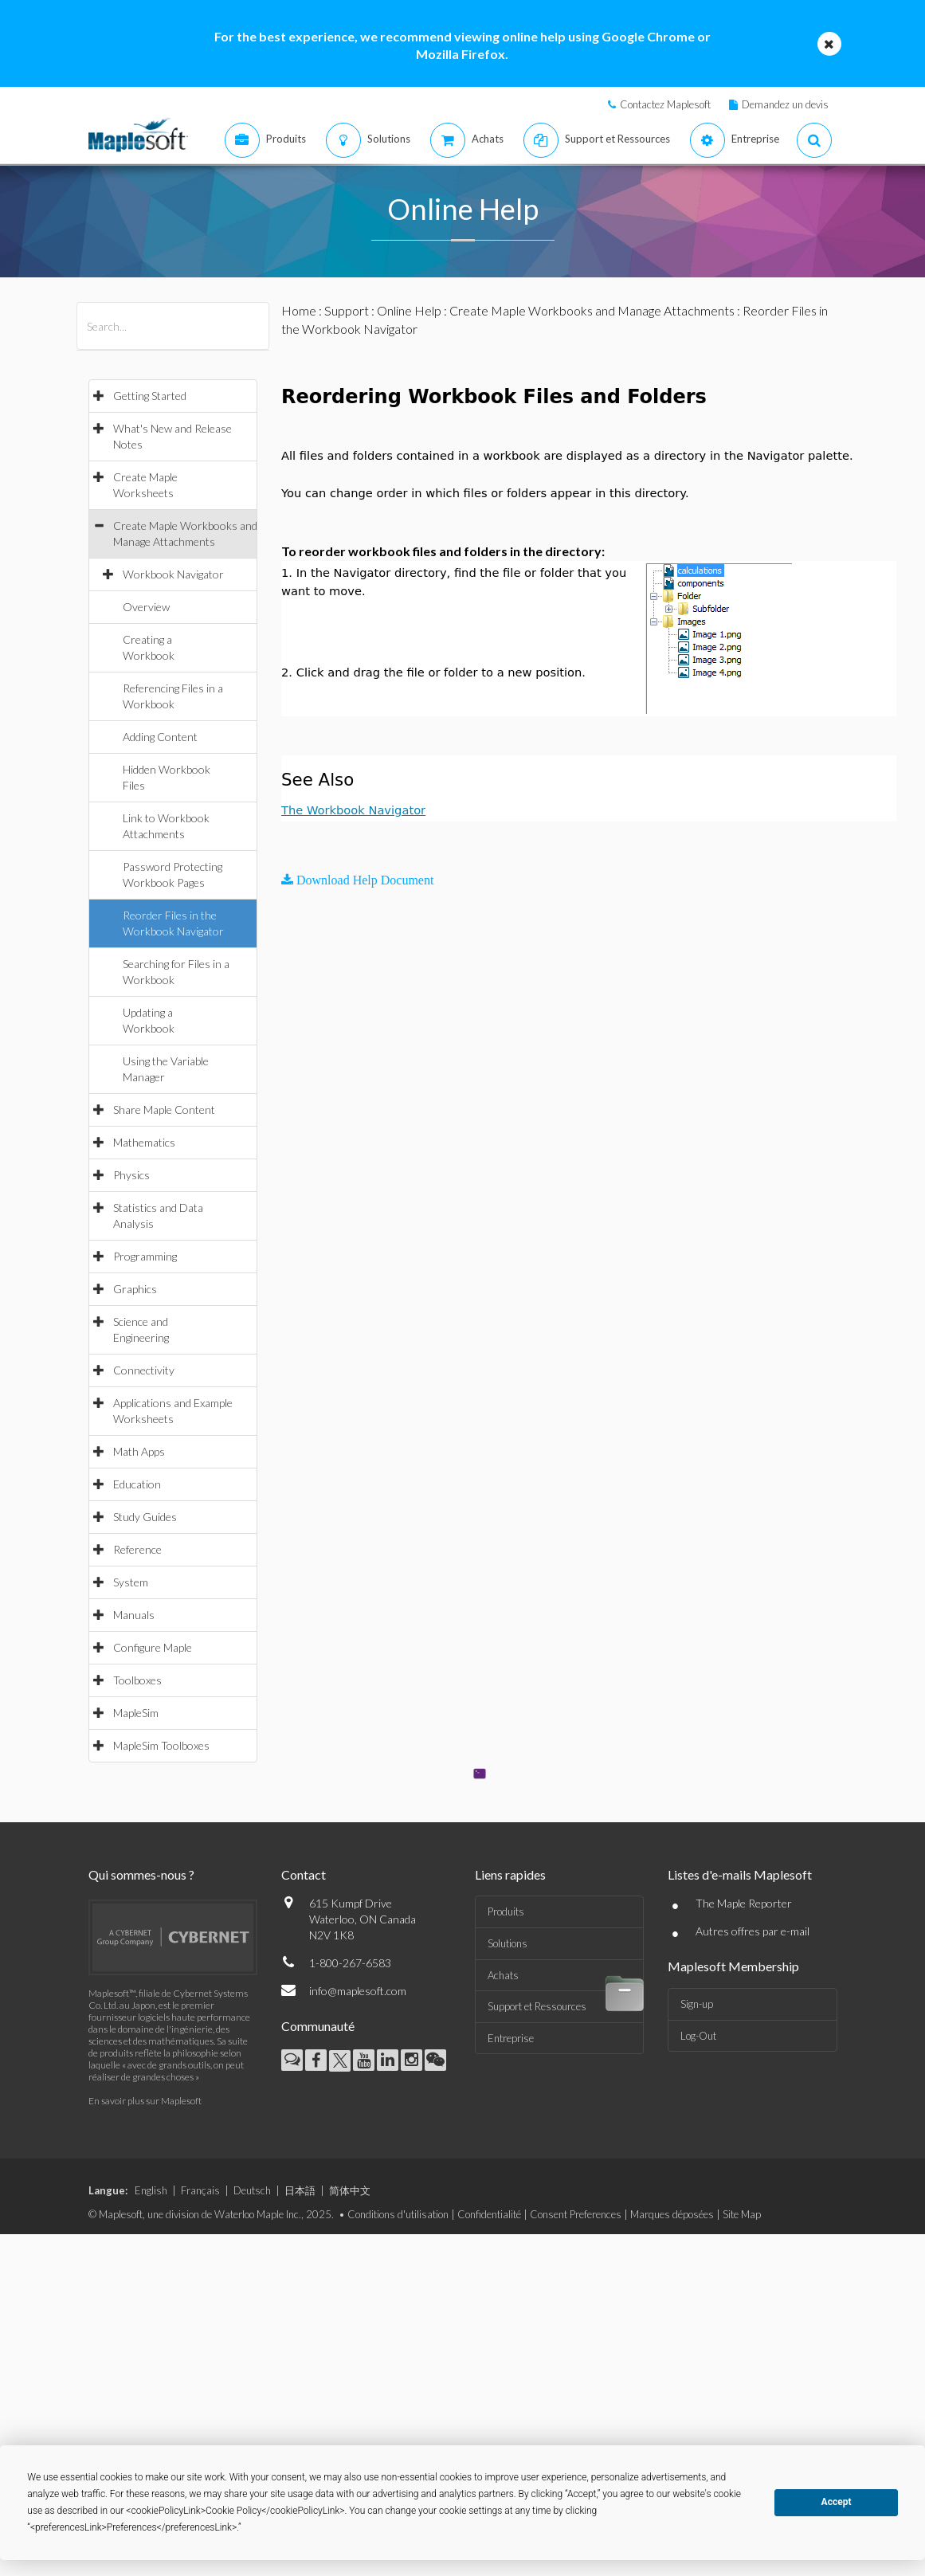 The width and height of the screenshot is (925, 2576). Describe the element at coordinates (480, 1774) in the screenshot. I see `open root terminal with administrator privileges` at that location.